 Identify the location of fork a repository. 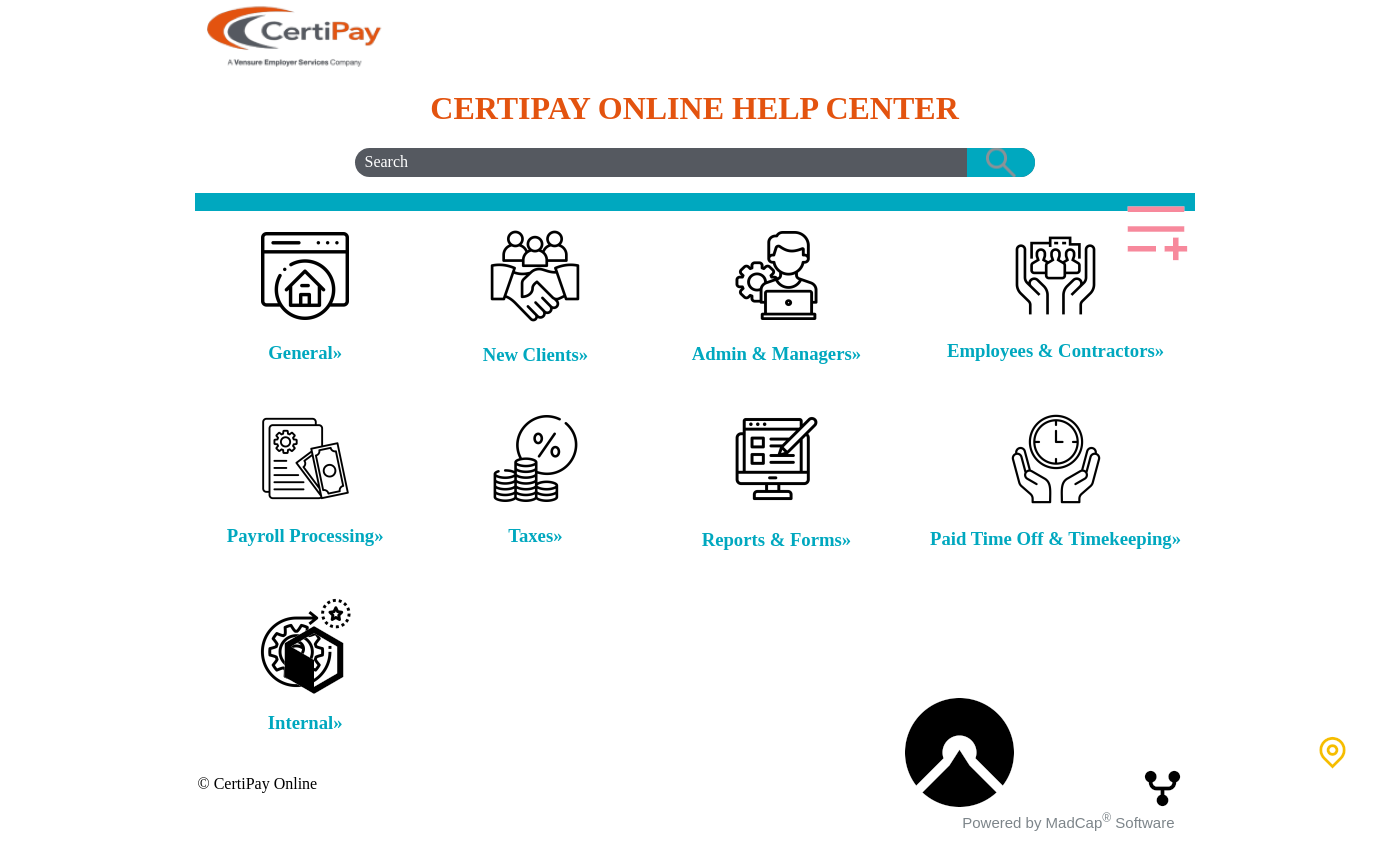
(1162, 788).